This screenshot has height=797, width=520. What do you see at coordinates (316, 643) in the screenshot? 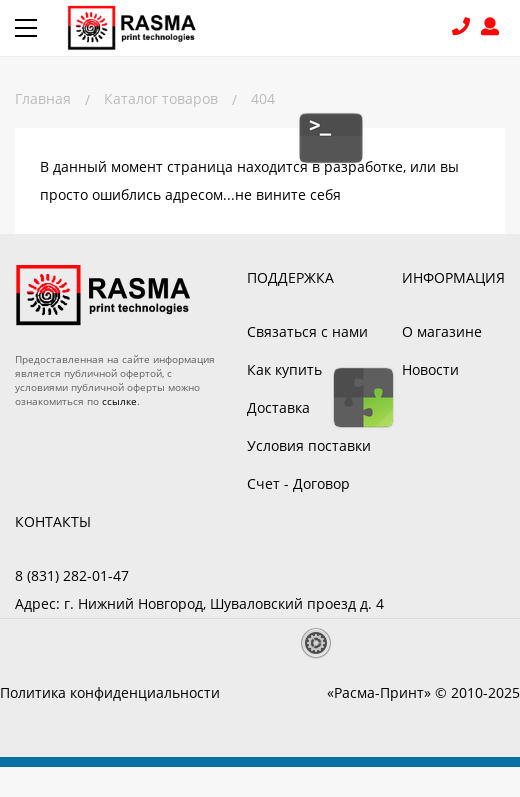
I see `open settings or configuration options` at bounding box center [316, 643].